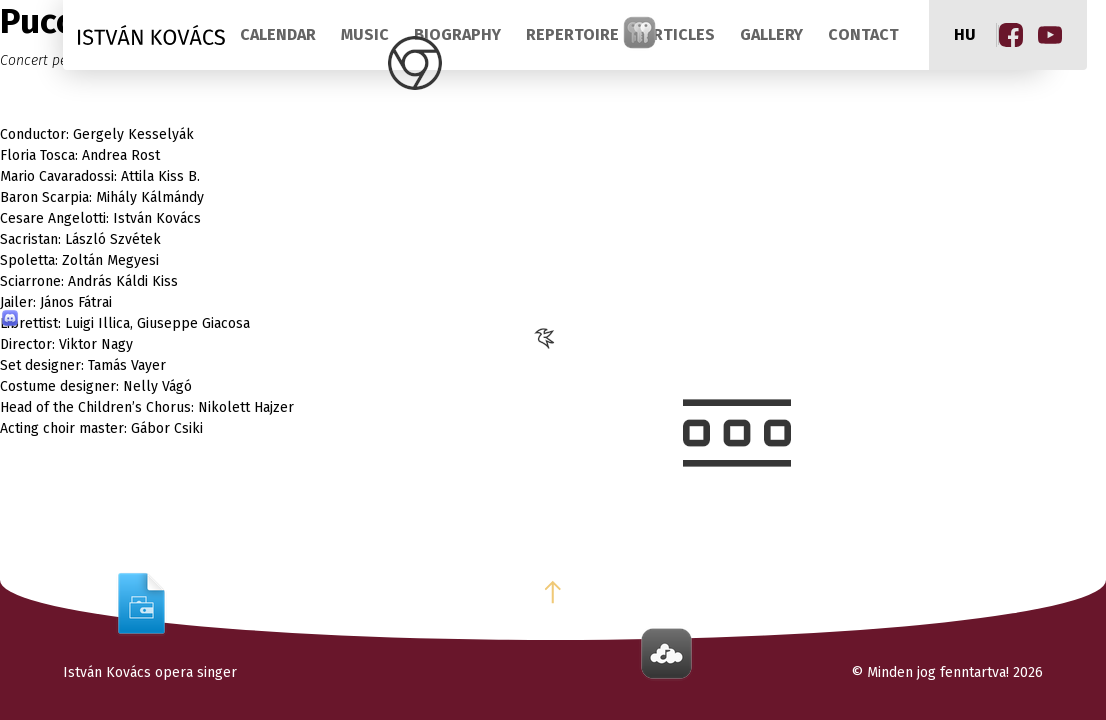  Describe the element at coordinates (545, 338) in the screenshot. I see `open kate text editor` at that location.